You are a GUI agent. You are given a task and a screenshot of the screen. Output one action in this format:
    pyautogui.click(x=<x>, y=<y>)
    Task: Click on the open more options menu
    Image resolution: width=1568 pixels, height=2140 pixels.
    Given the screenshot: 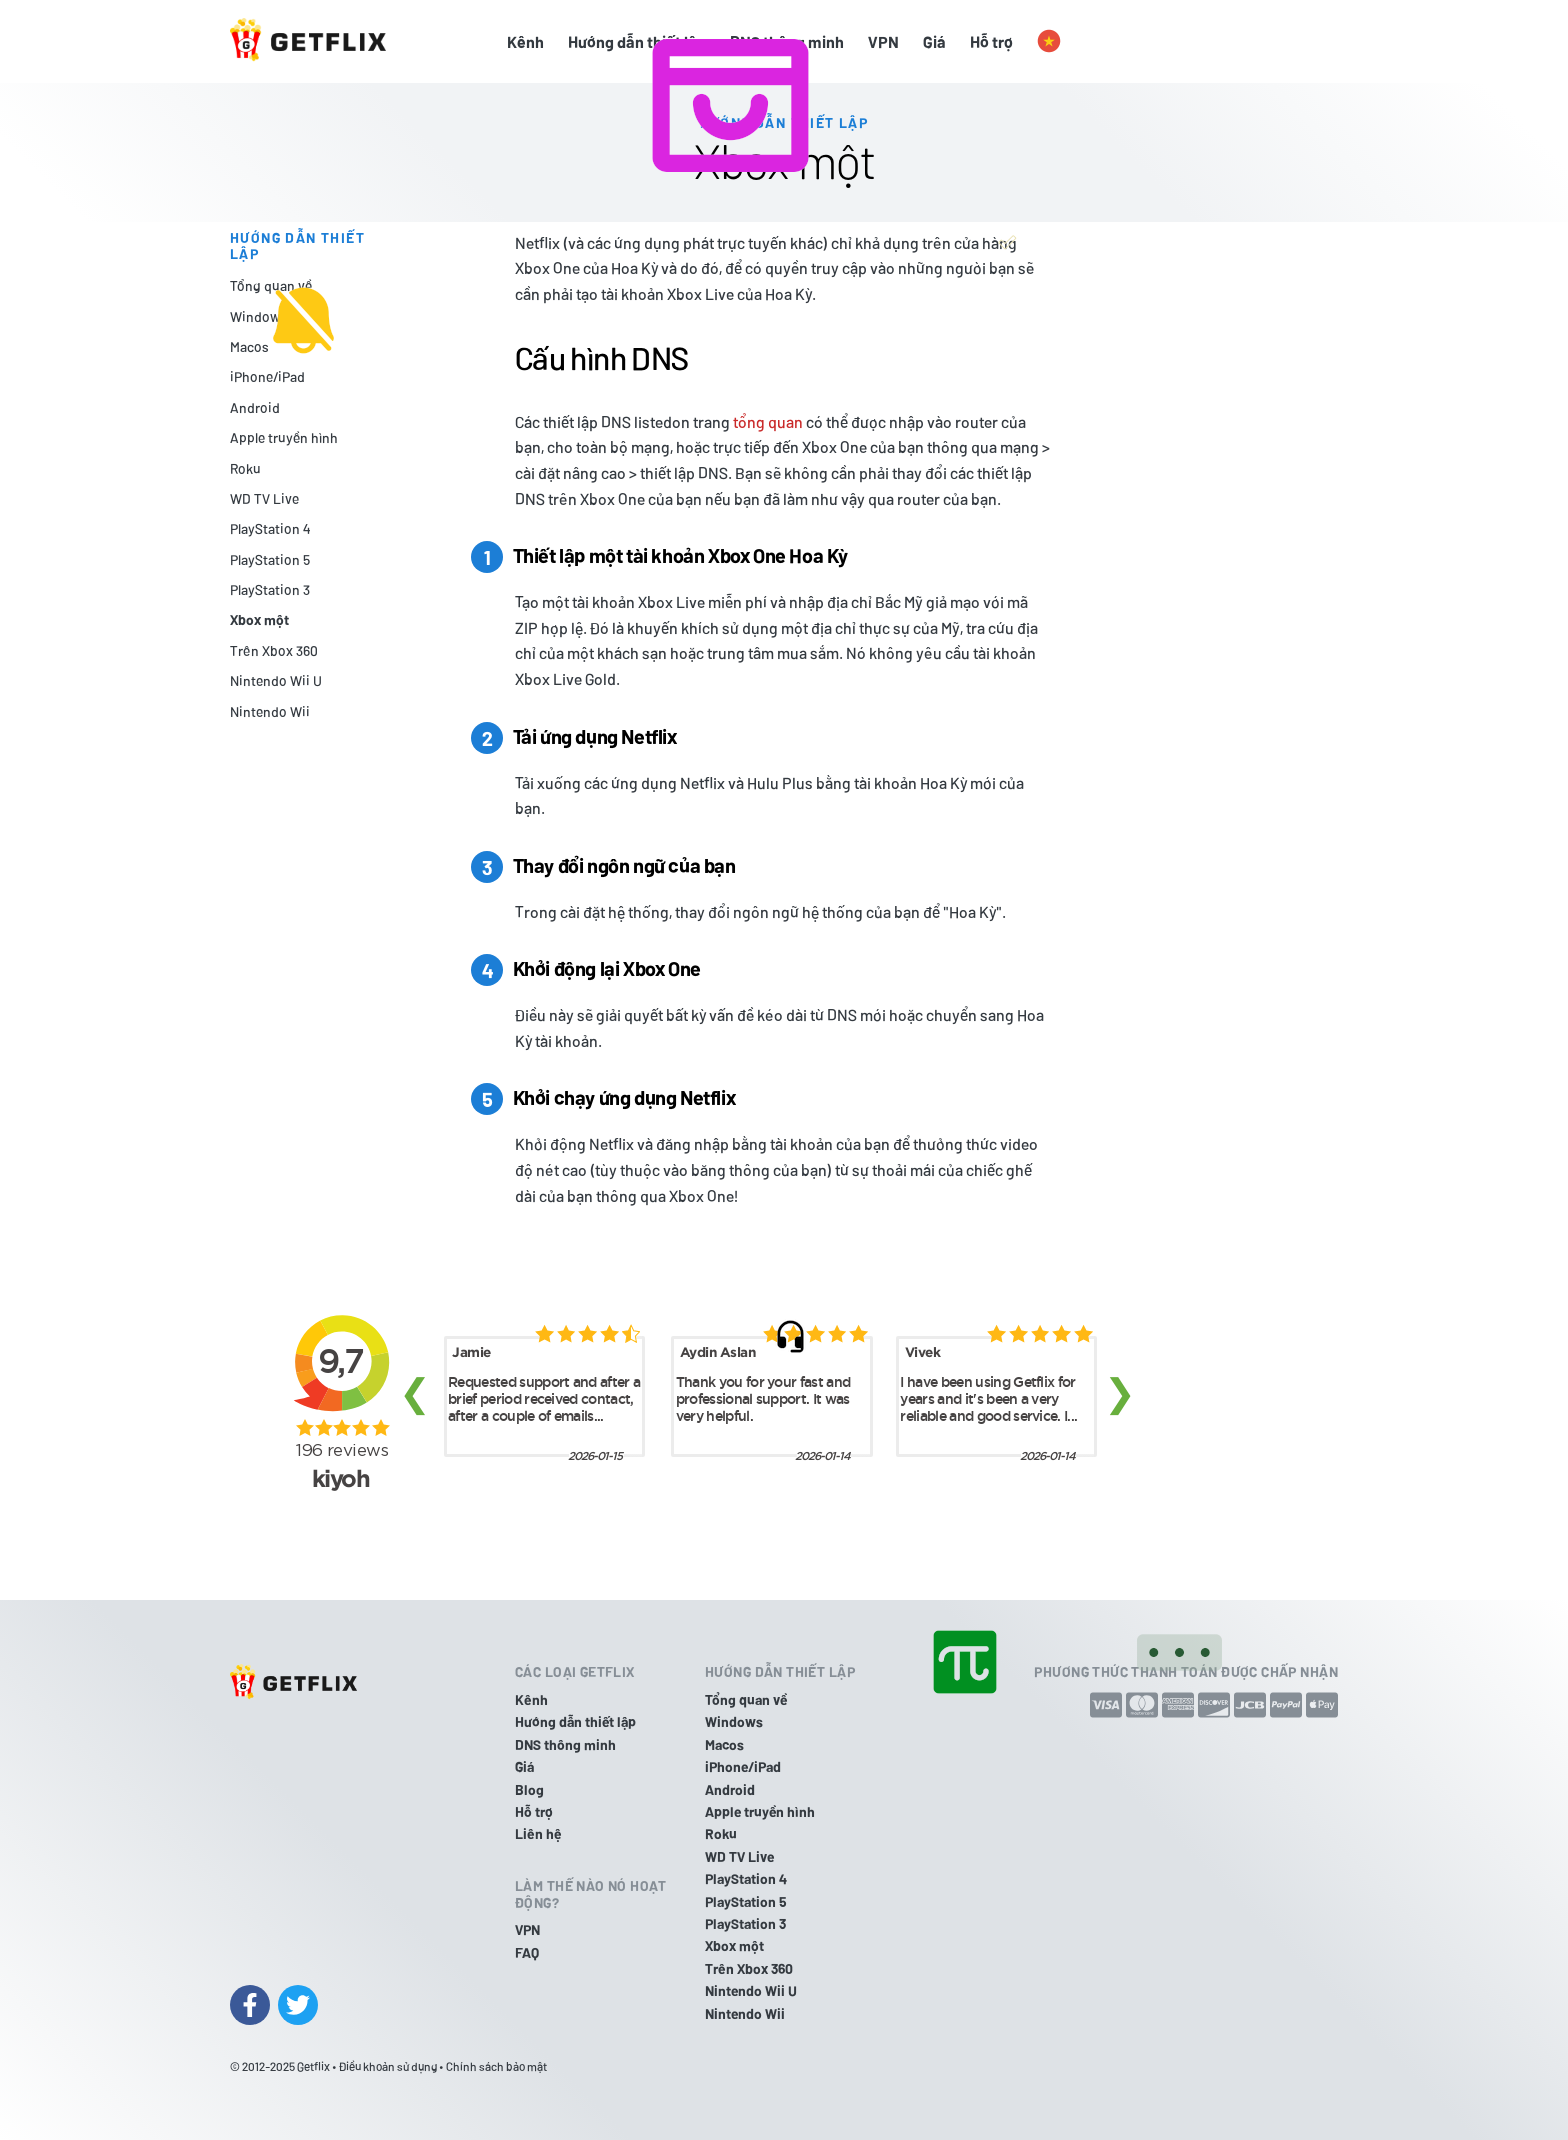 What is the action you would take?
    pyautogui.click(x=1179, y=1652)
    